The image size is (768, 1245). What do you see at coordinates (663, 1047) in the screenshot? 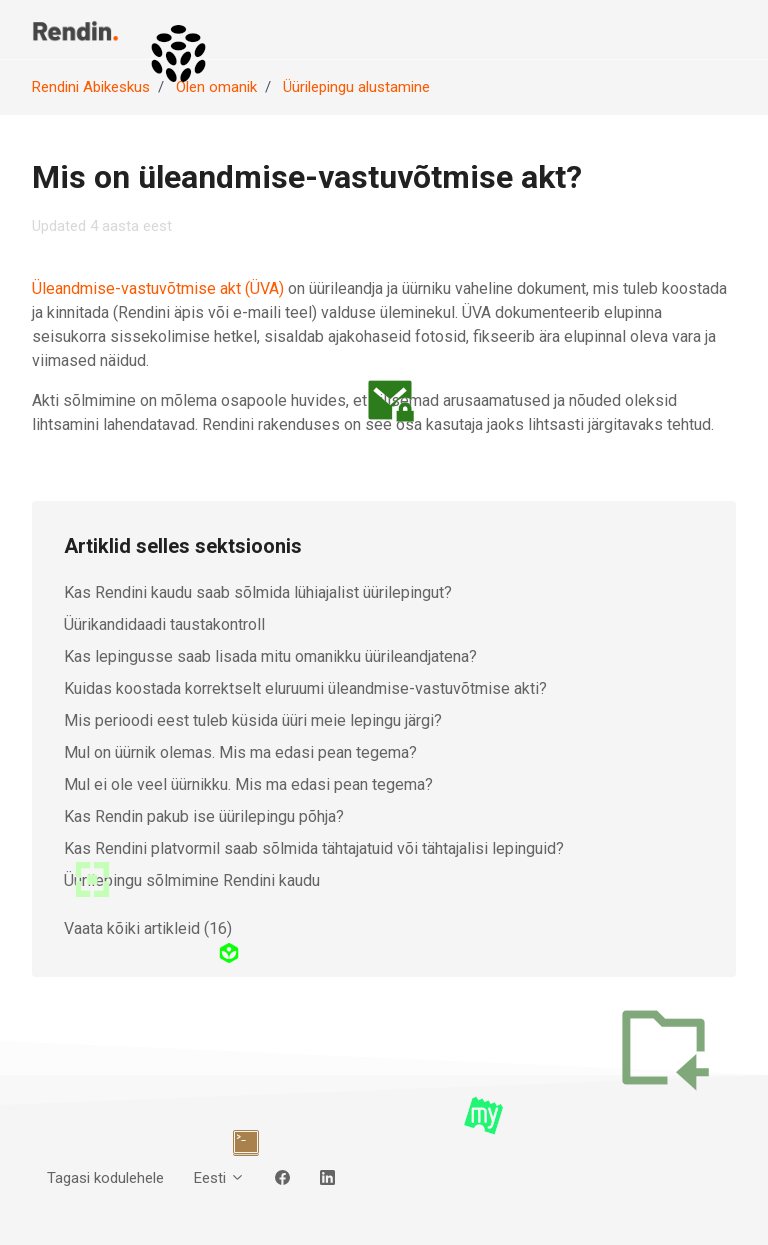
I see `view received files or downloads` at bounding box center [663, 1047].